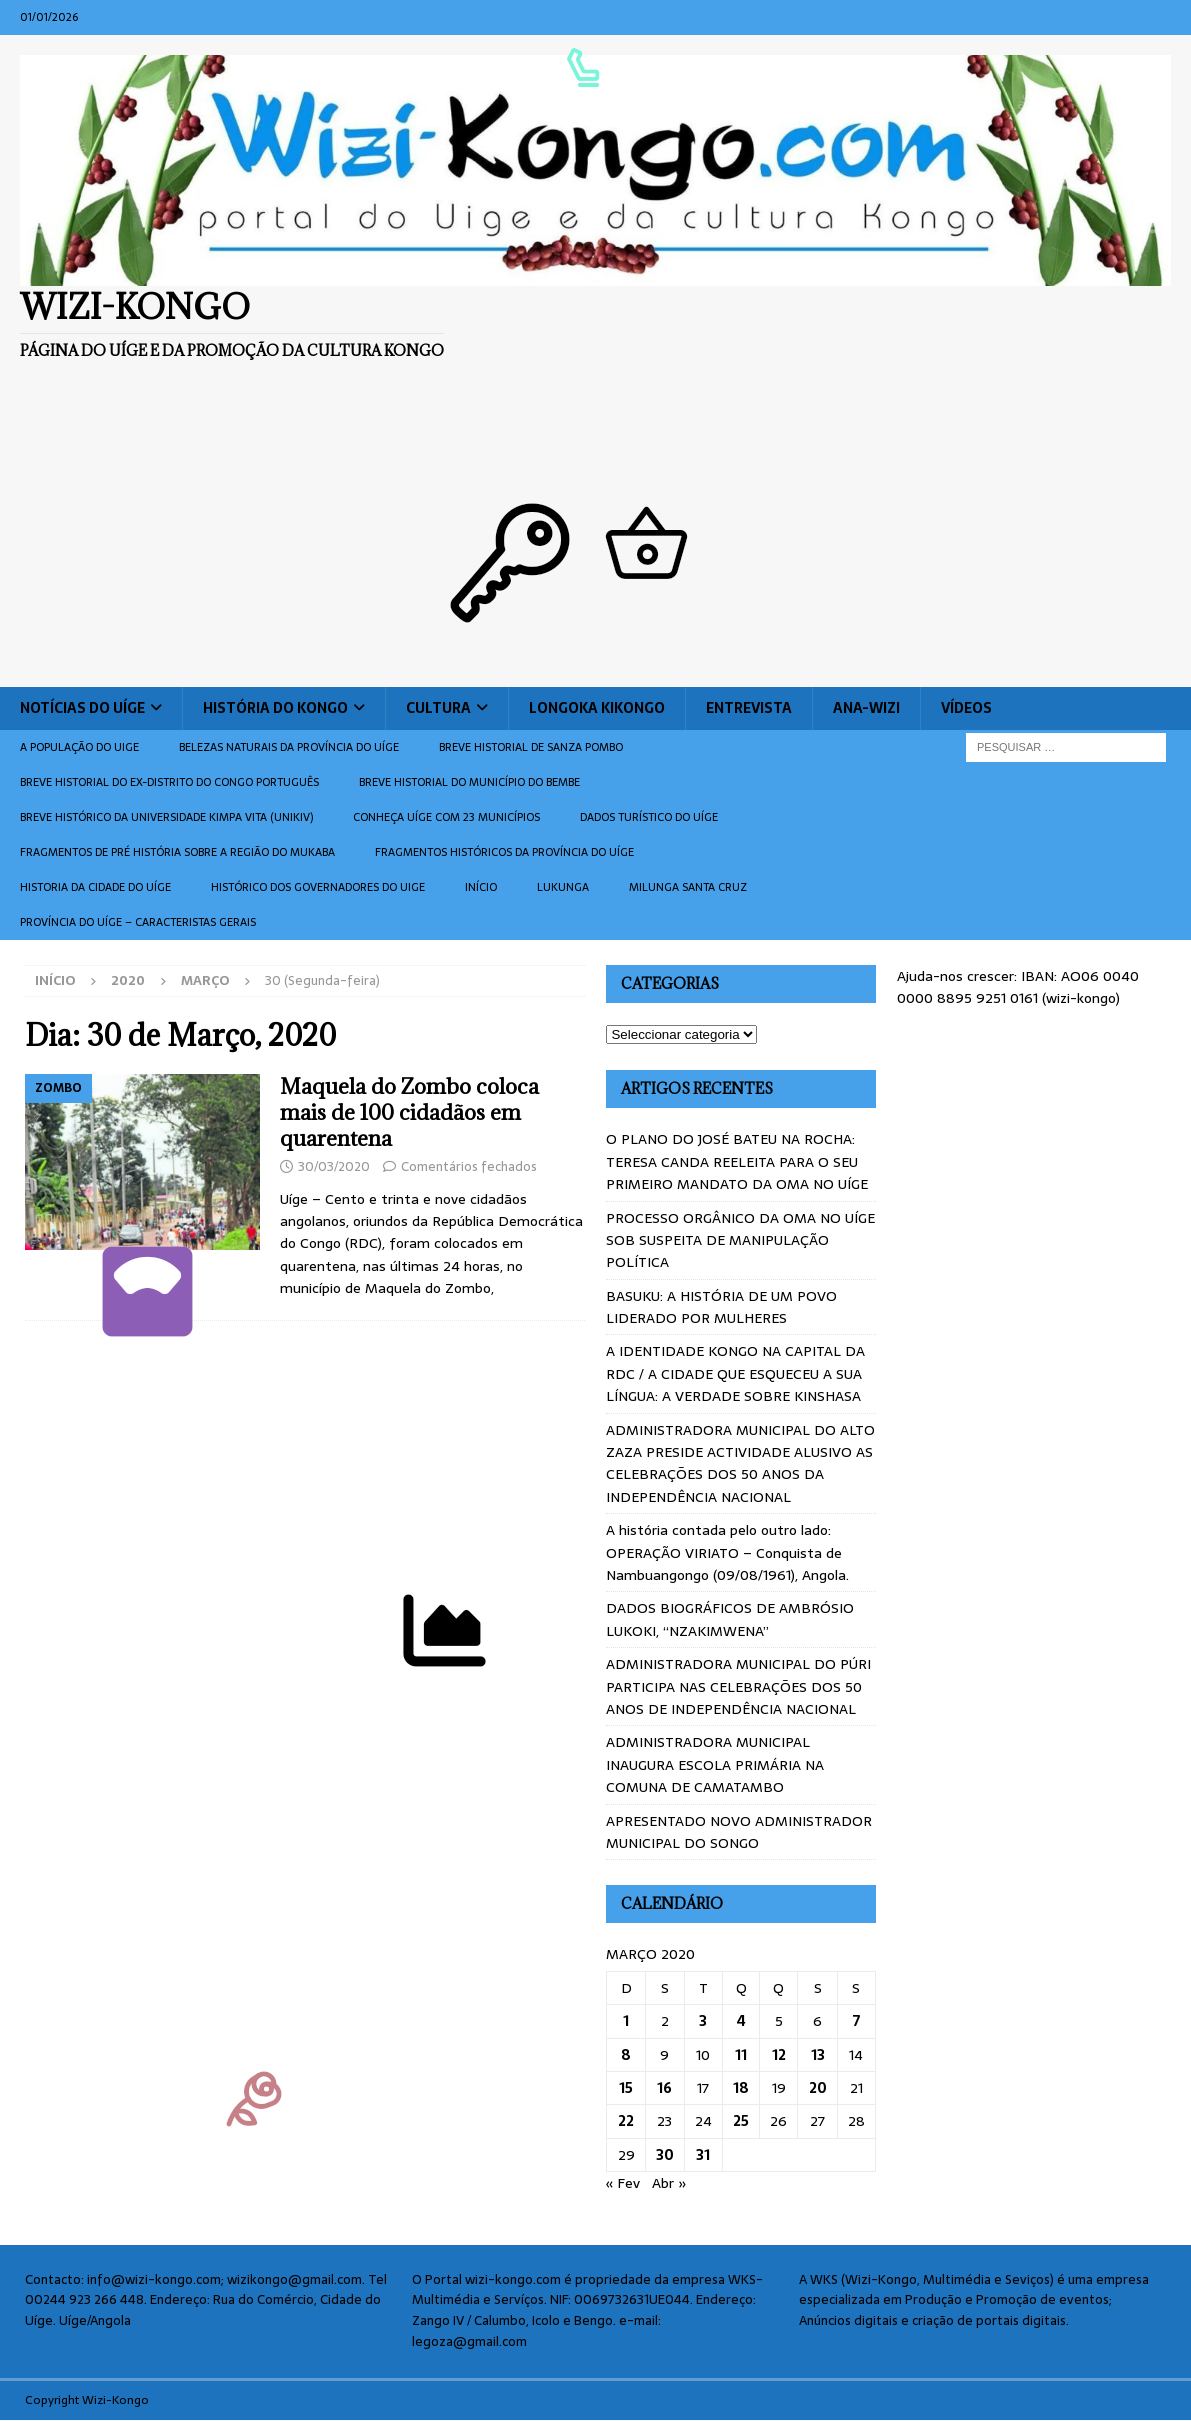 The height and width of the screenshot is (2421, 1191). I want to click on view weight or measurement data, so click(147, 1291).